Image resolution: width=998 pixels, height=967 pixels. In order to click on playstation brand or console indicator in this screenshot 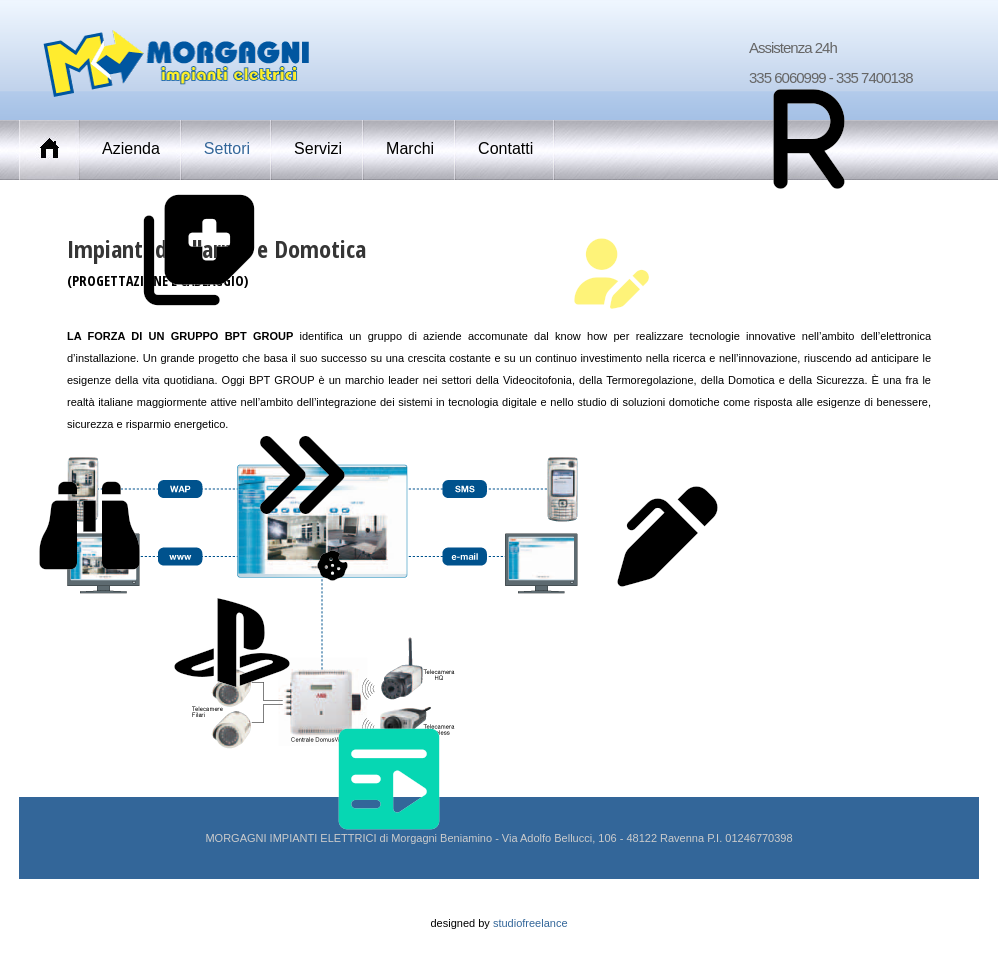, I will do `click(232, 643)`.